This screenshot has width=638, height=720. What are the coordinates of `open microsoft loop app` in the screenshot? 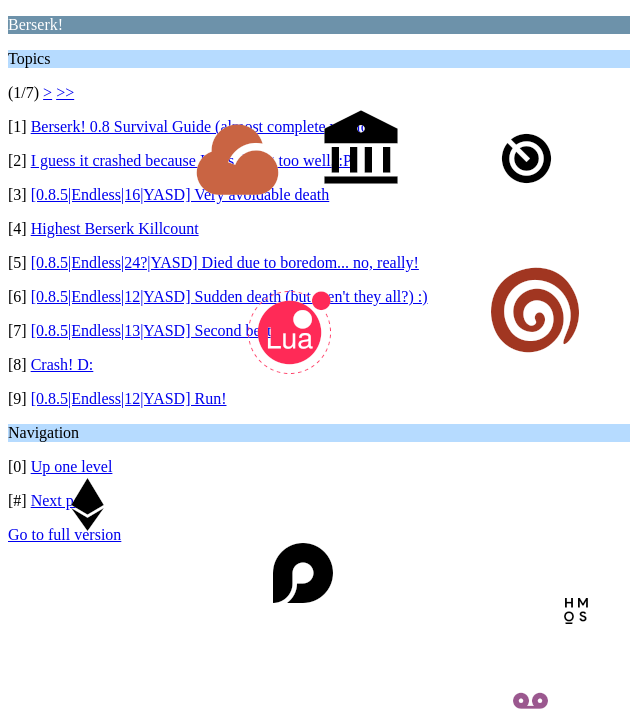 It's located at (303, 573).